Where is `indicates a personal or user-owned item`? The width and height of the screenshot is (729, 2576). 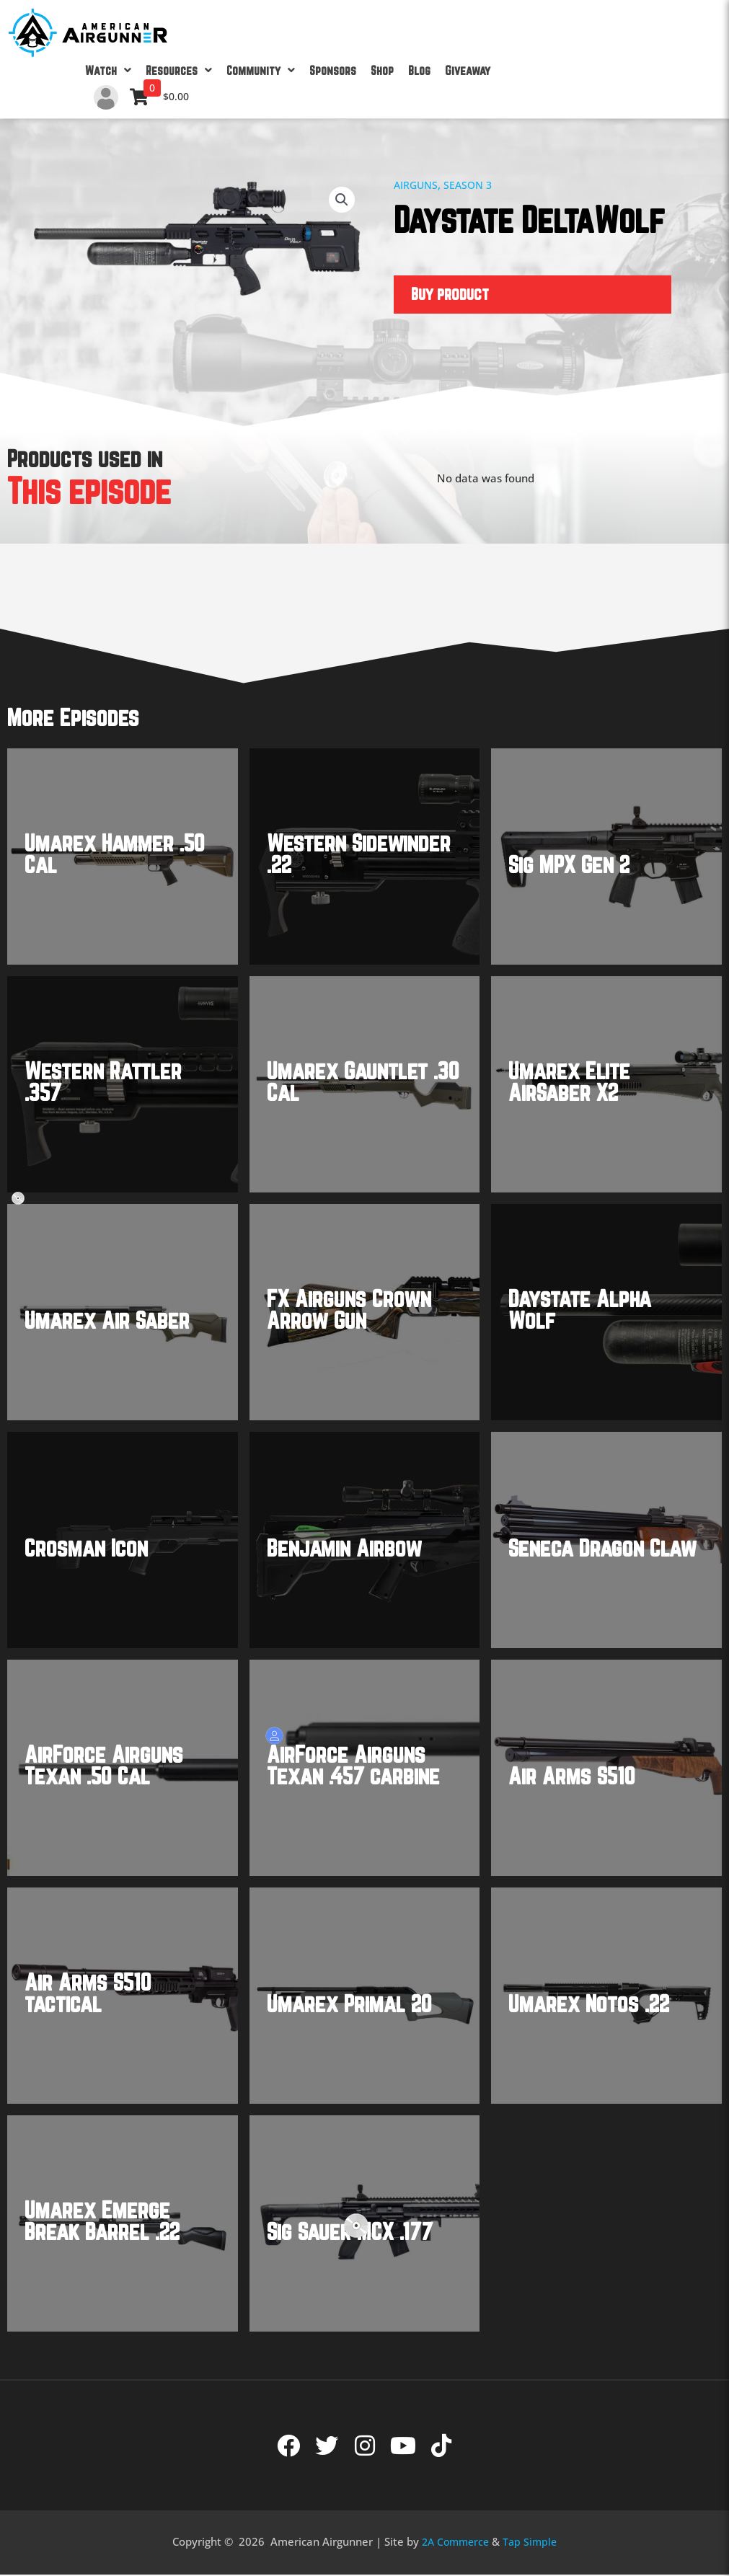 indicates a personal or user-owned item is located at coordinates (274, 1735).